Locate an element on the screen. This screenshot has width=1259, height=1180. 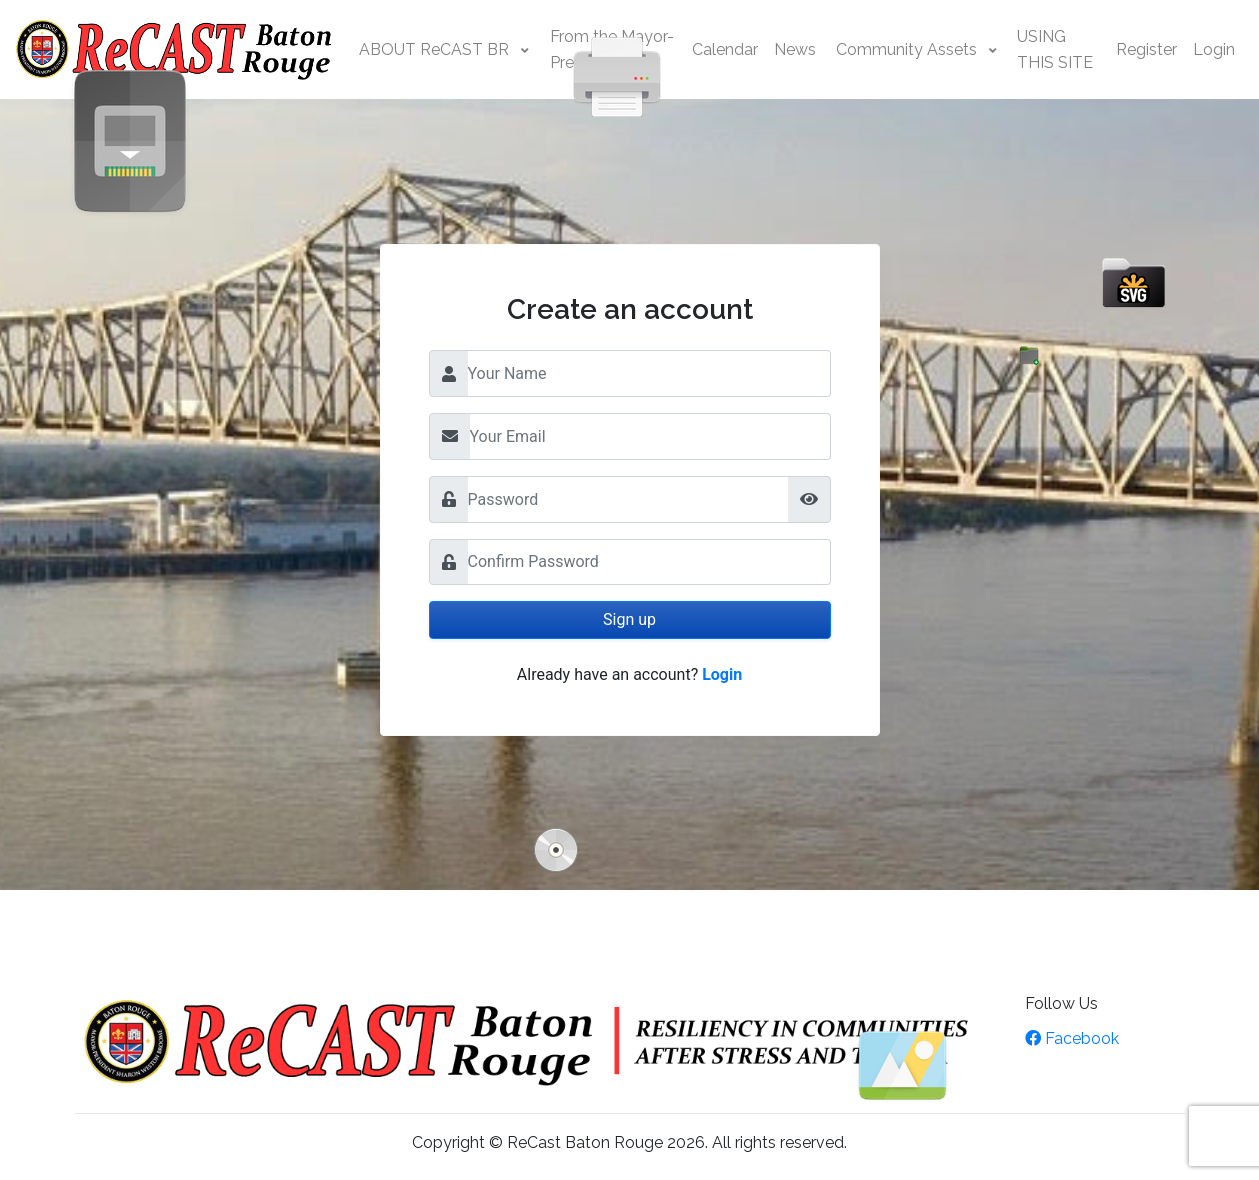
open folder containing svg files is located at coordinates (1133, 284).